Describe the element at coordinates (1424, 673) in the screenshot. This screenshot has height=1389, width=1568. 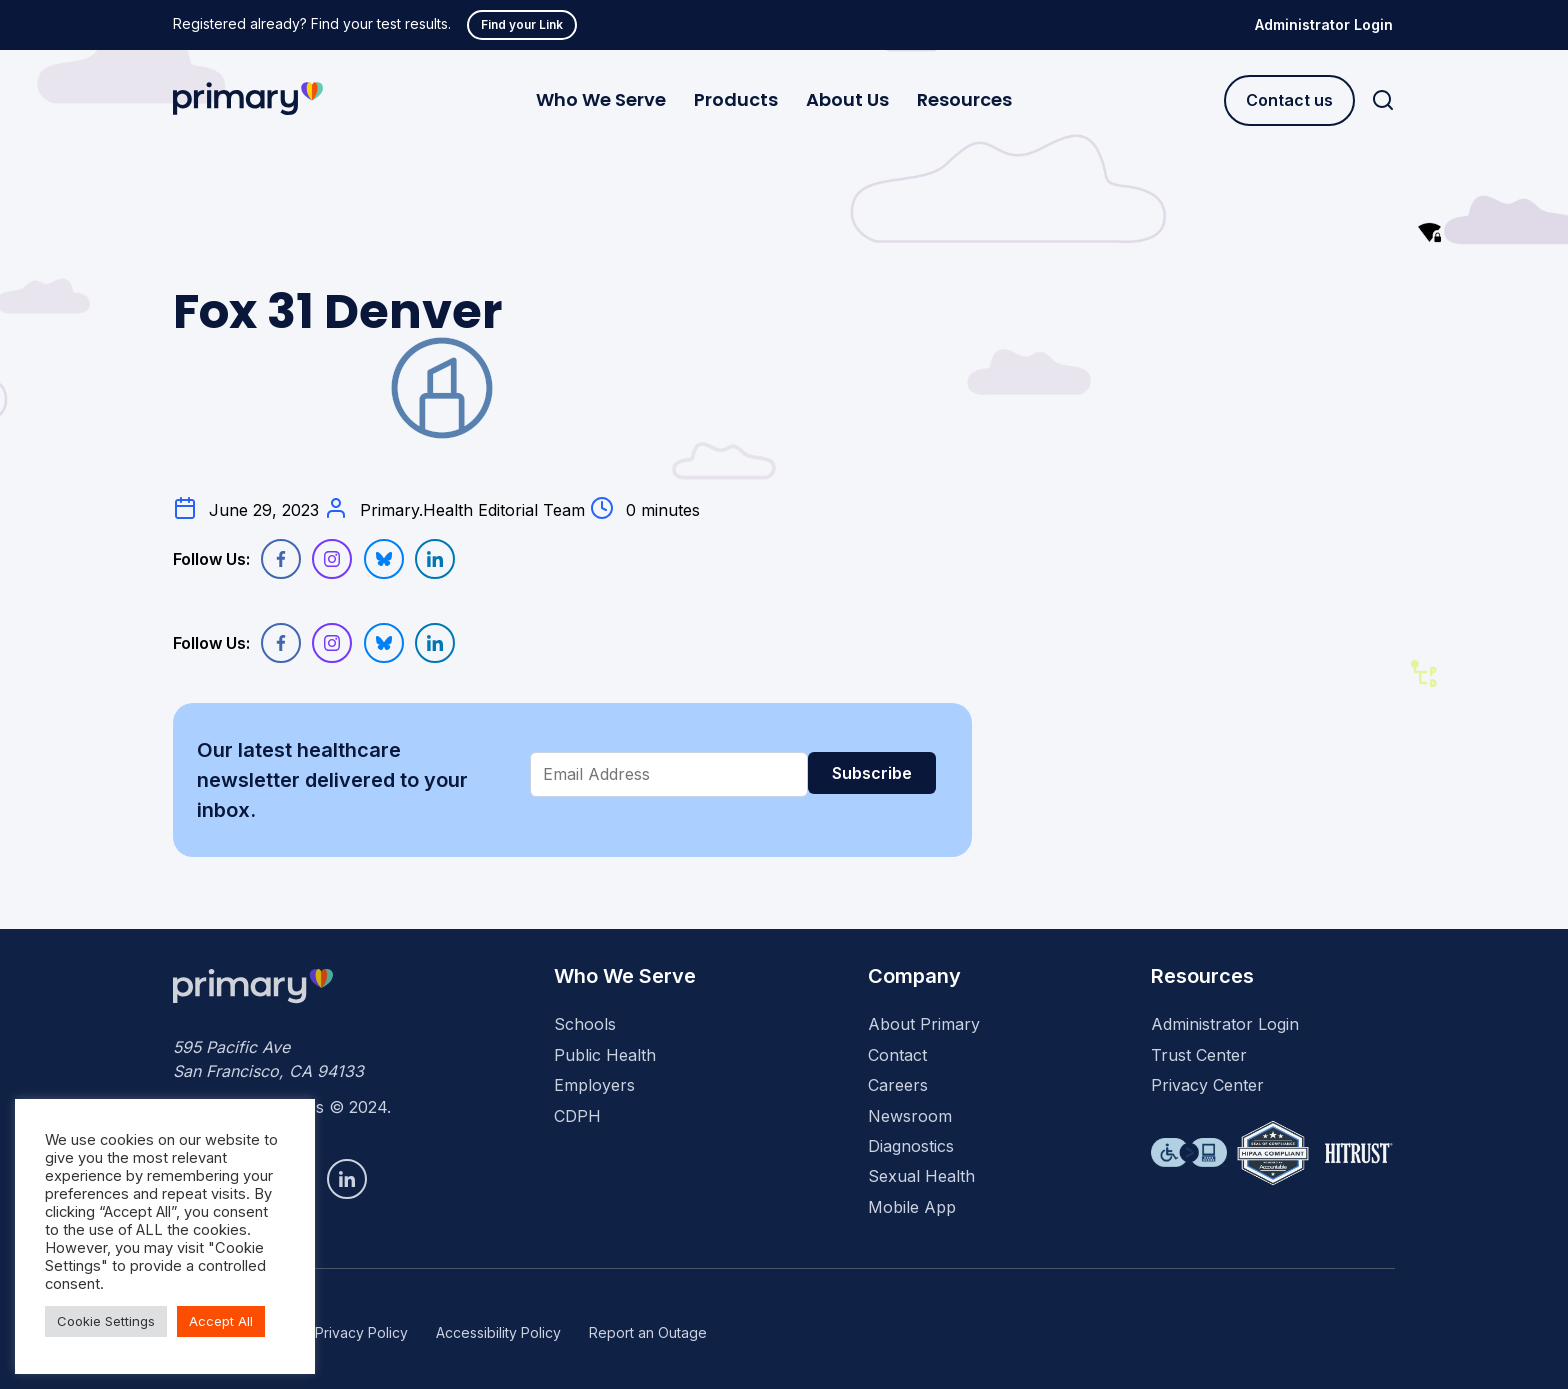
I see `select automatic transmission mode` at that location.